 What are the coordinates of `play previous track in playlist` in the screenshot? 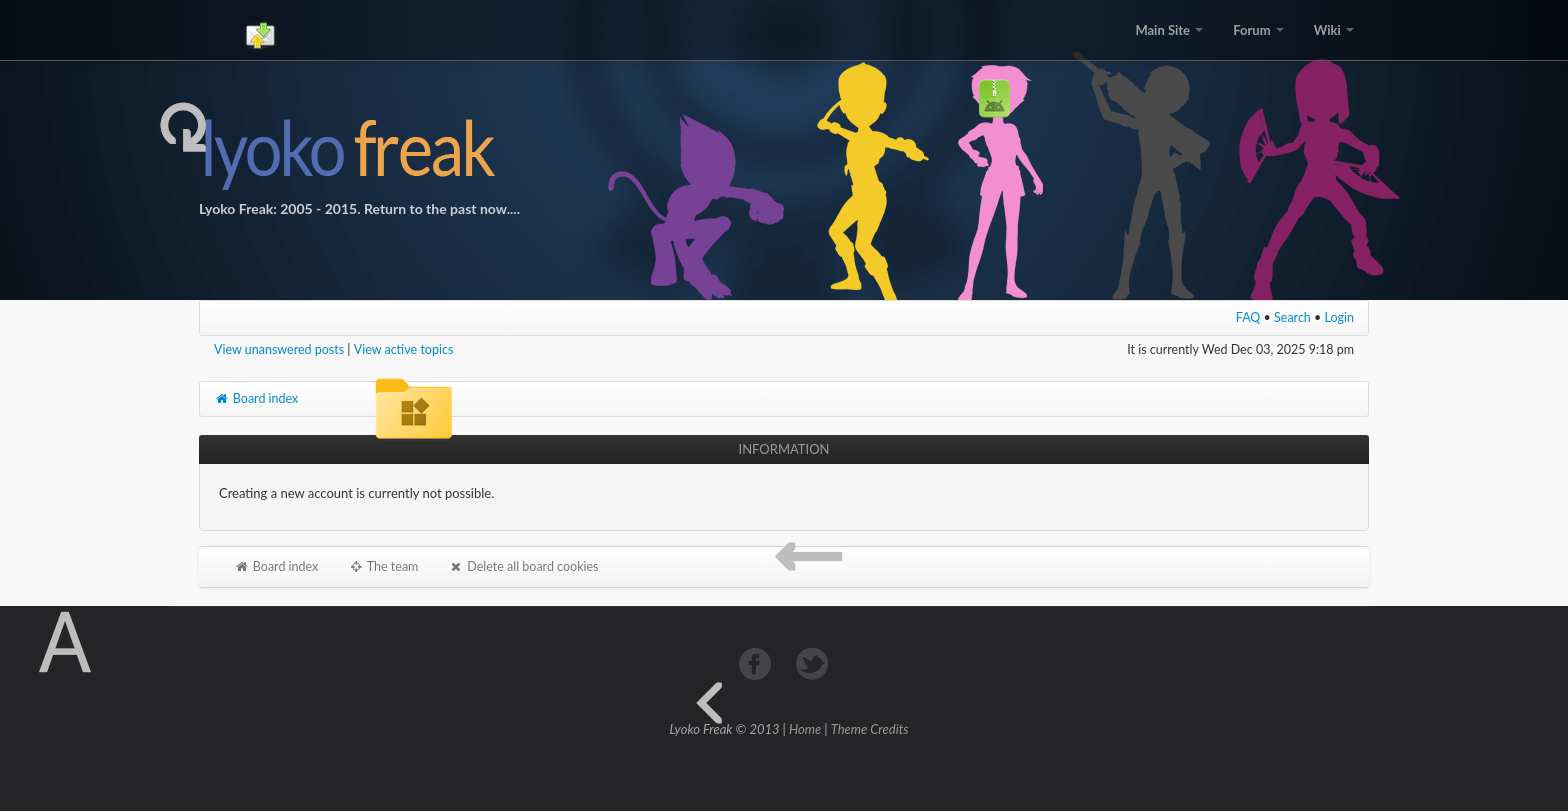 It's located at (809, 556).